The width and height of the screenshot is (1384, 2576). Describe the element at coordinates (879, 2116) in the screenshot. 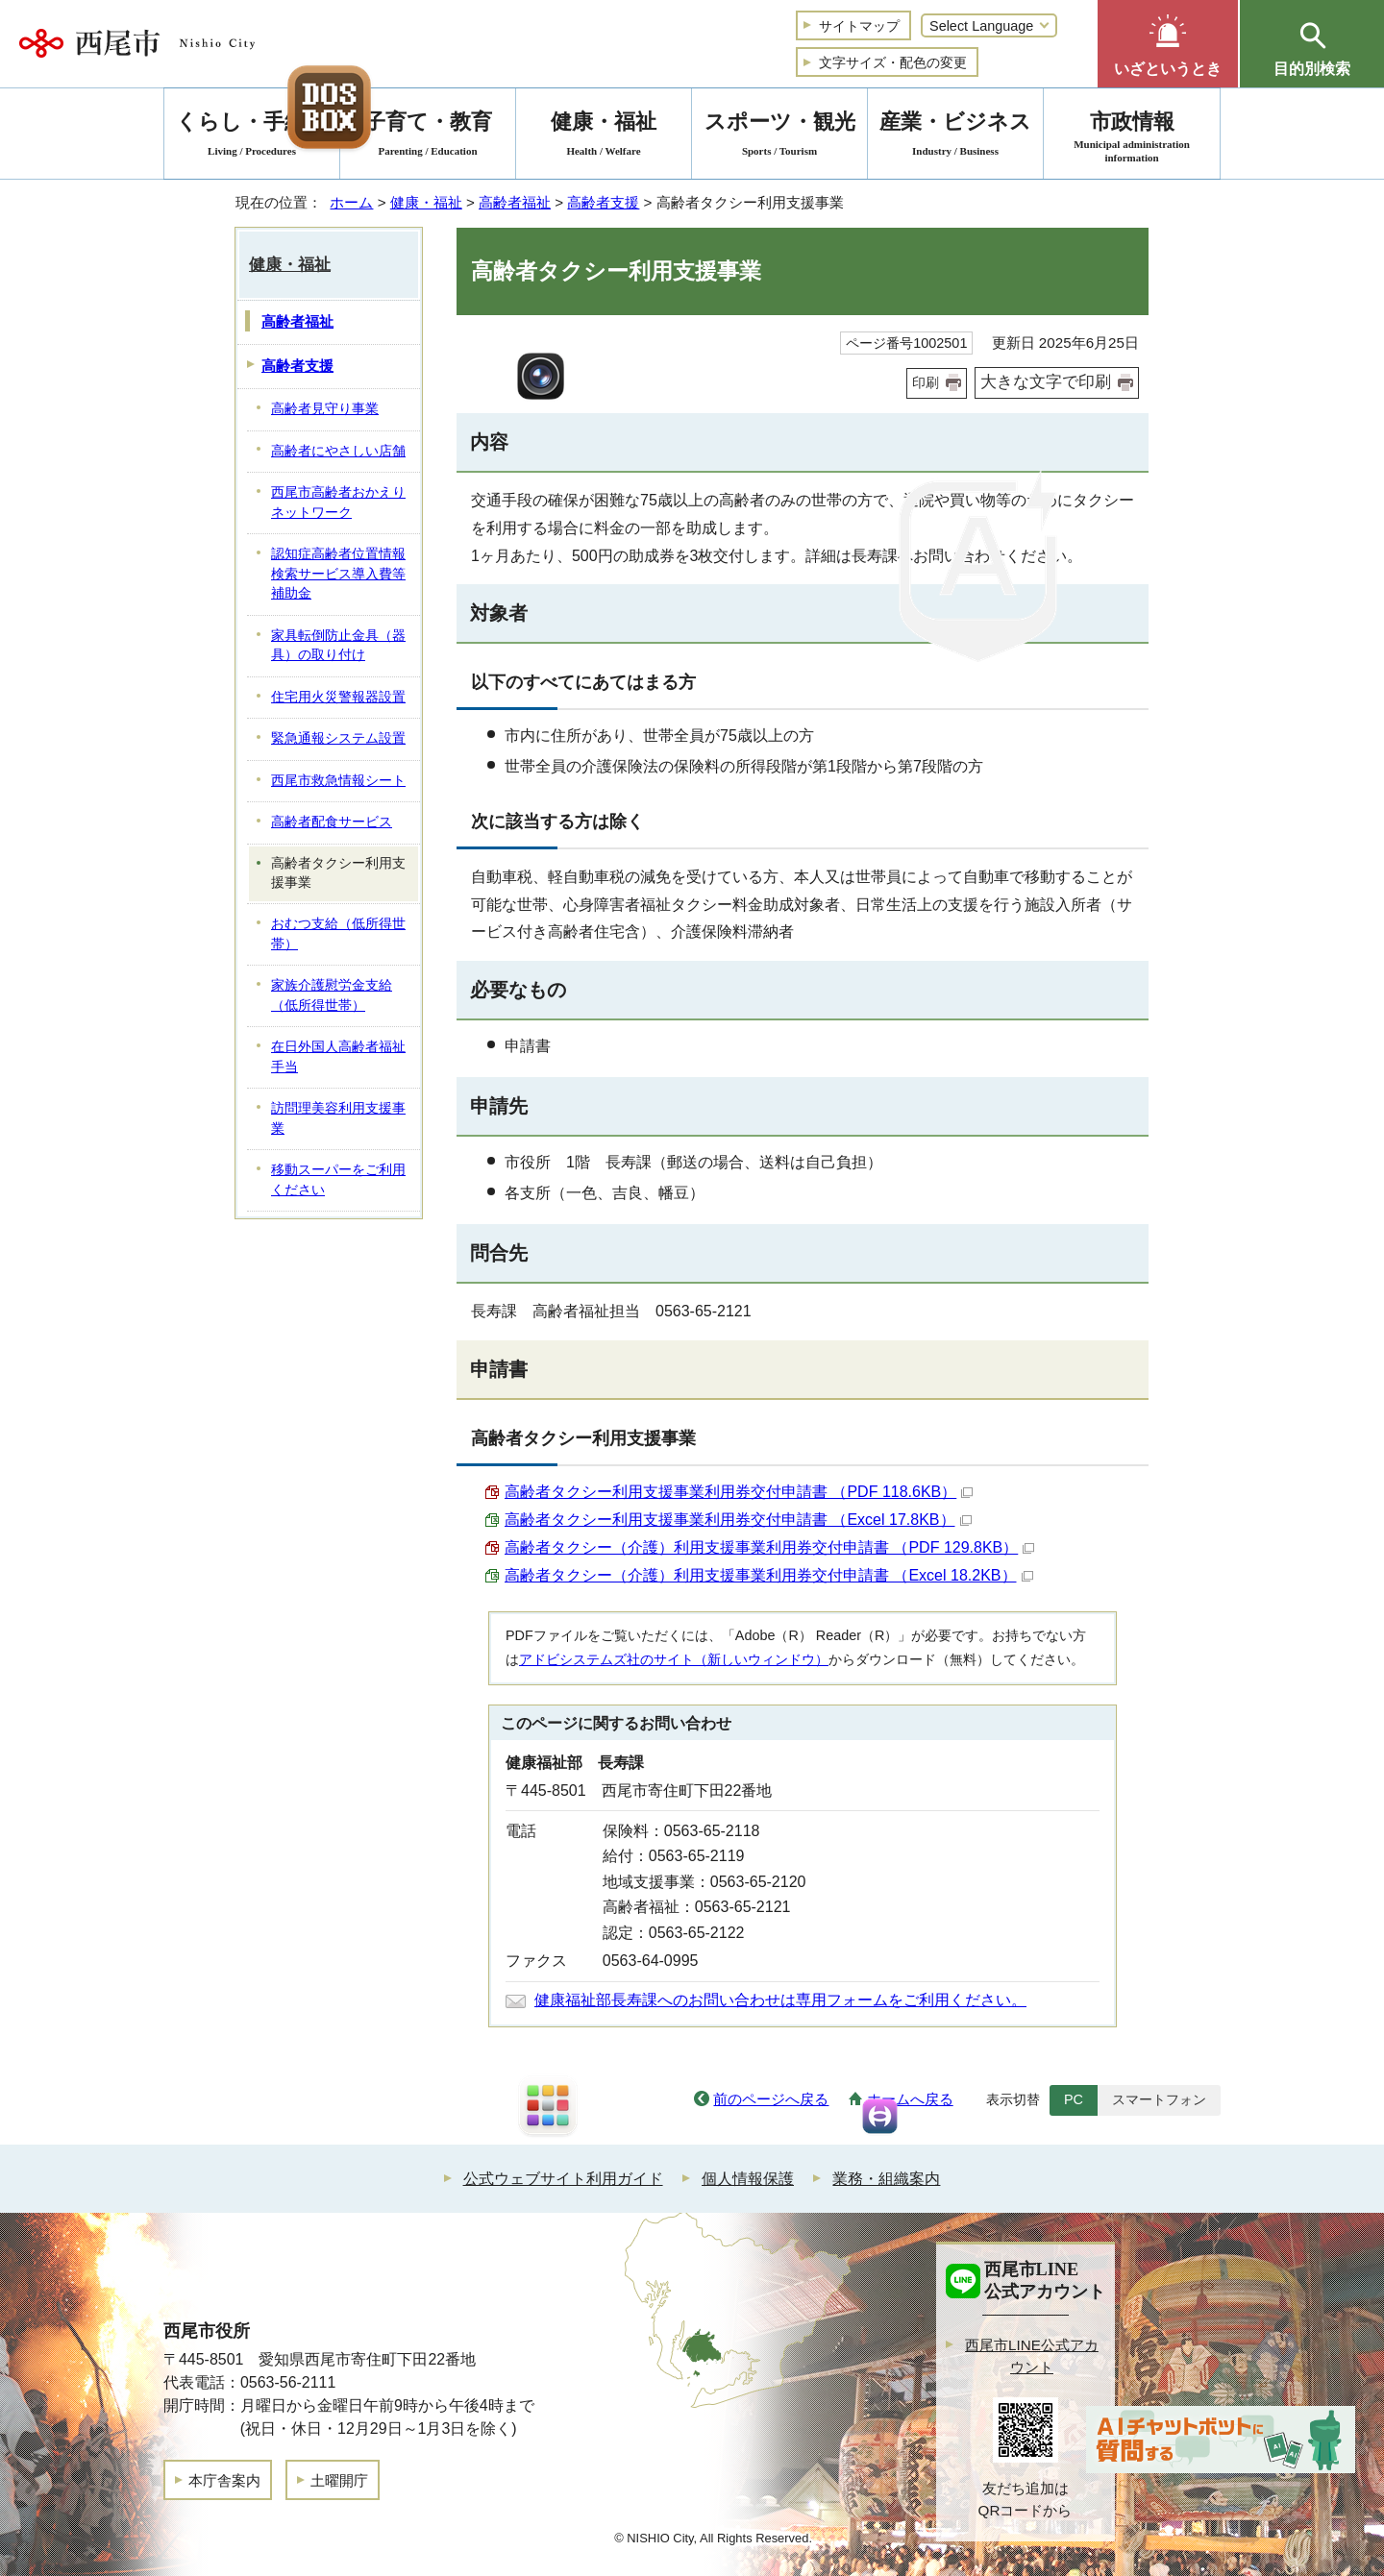

I see `open HyperPlay gaming launcher` at that location.